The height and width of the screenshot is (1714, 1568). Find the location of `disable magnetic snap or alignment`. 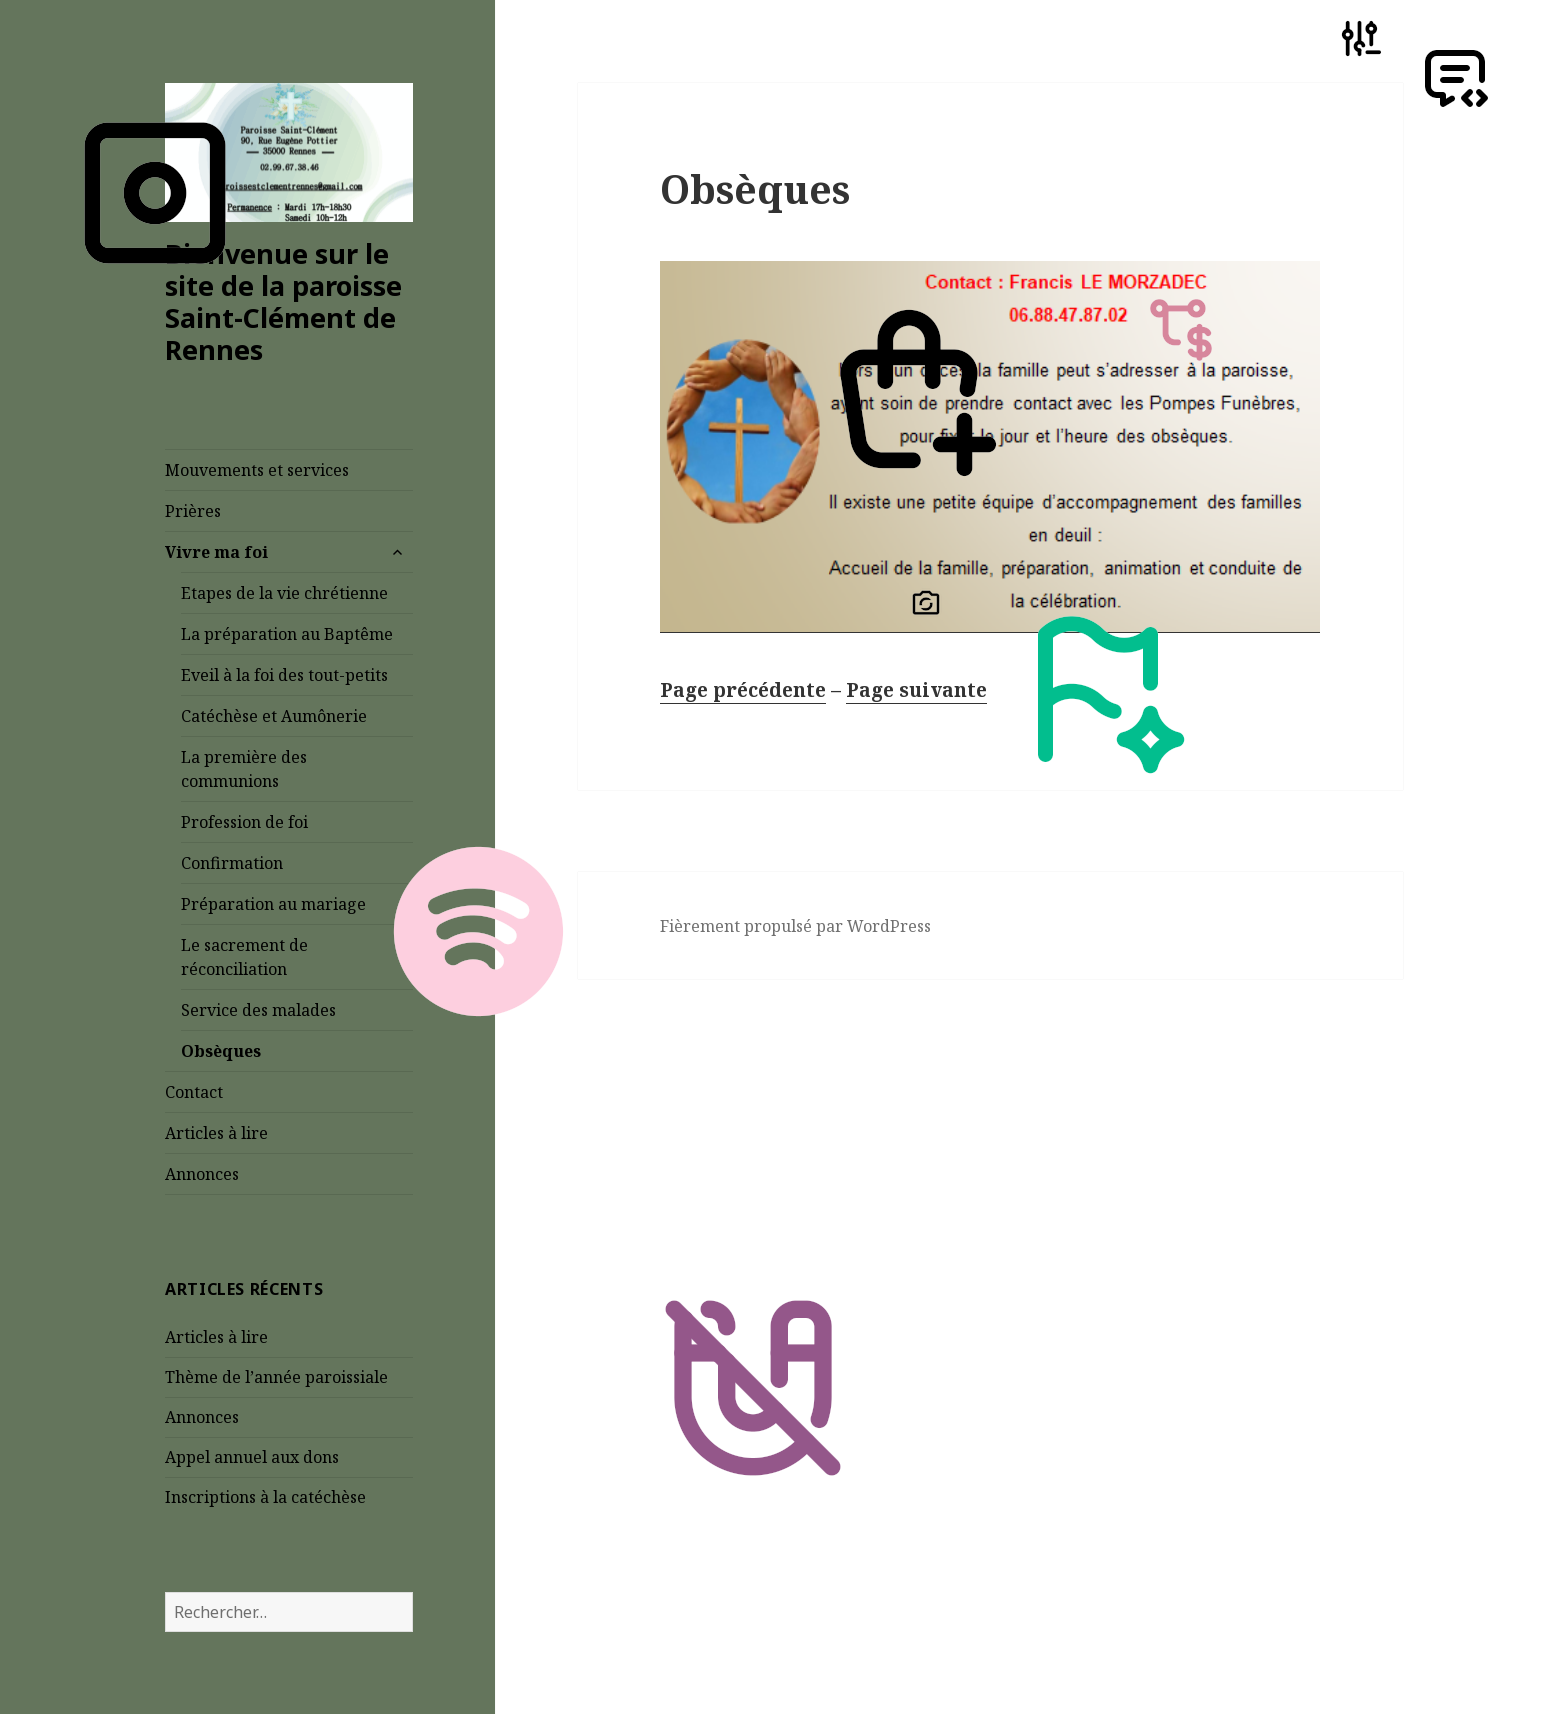

disable magnetic snap or alignment is located at coordinates (753, 1388).